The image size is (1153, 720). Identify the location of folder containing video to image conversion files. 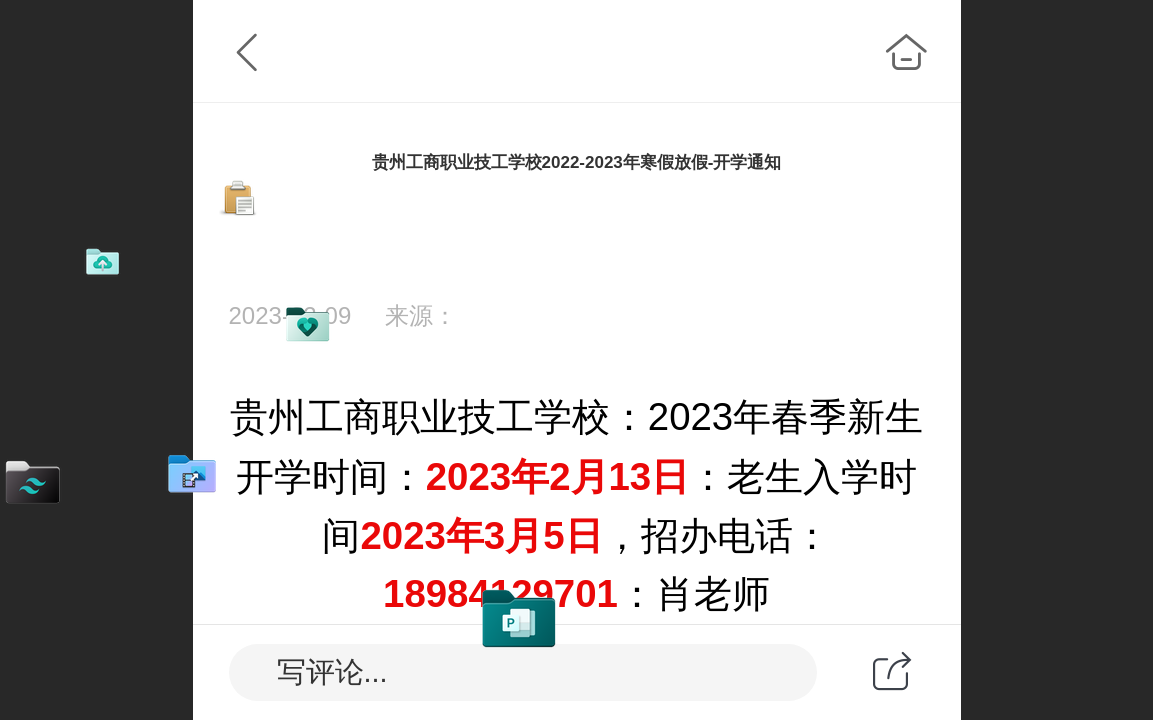
(192, 475).